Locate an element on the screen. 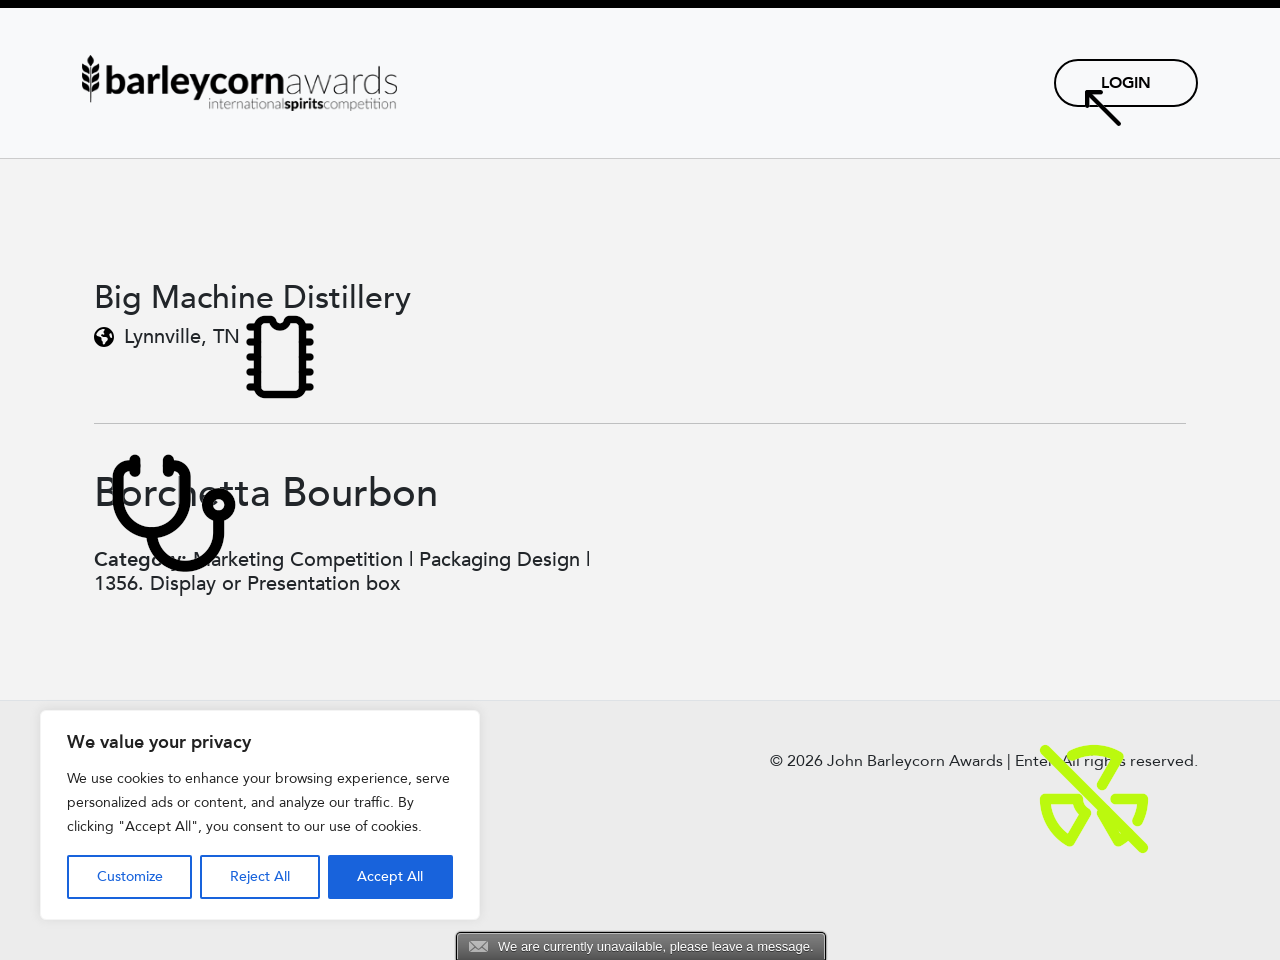 Image resolution: width=1280 pixels, height=960 pixels. view processor or hardware information is located at coordinates (280, 357).